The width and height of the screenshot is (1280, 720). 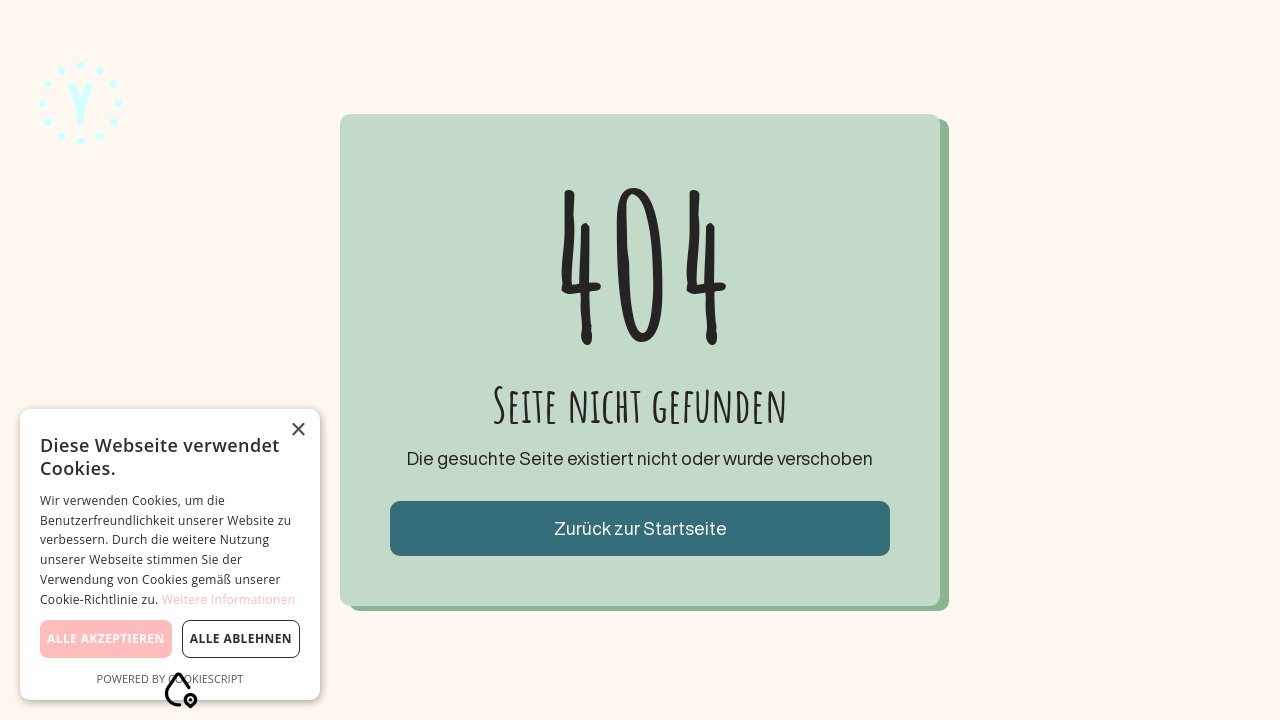 What do you see at coordinates (80, 103) in the screenshot?
I see `indicates a pending or in-progress status for option Y` at bounding box center [80, 103].